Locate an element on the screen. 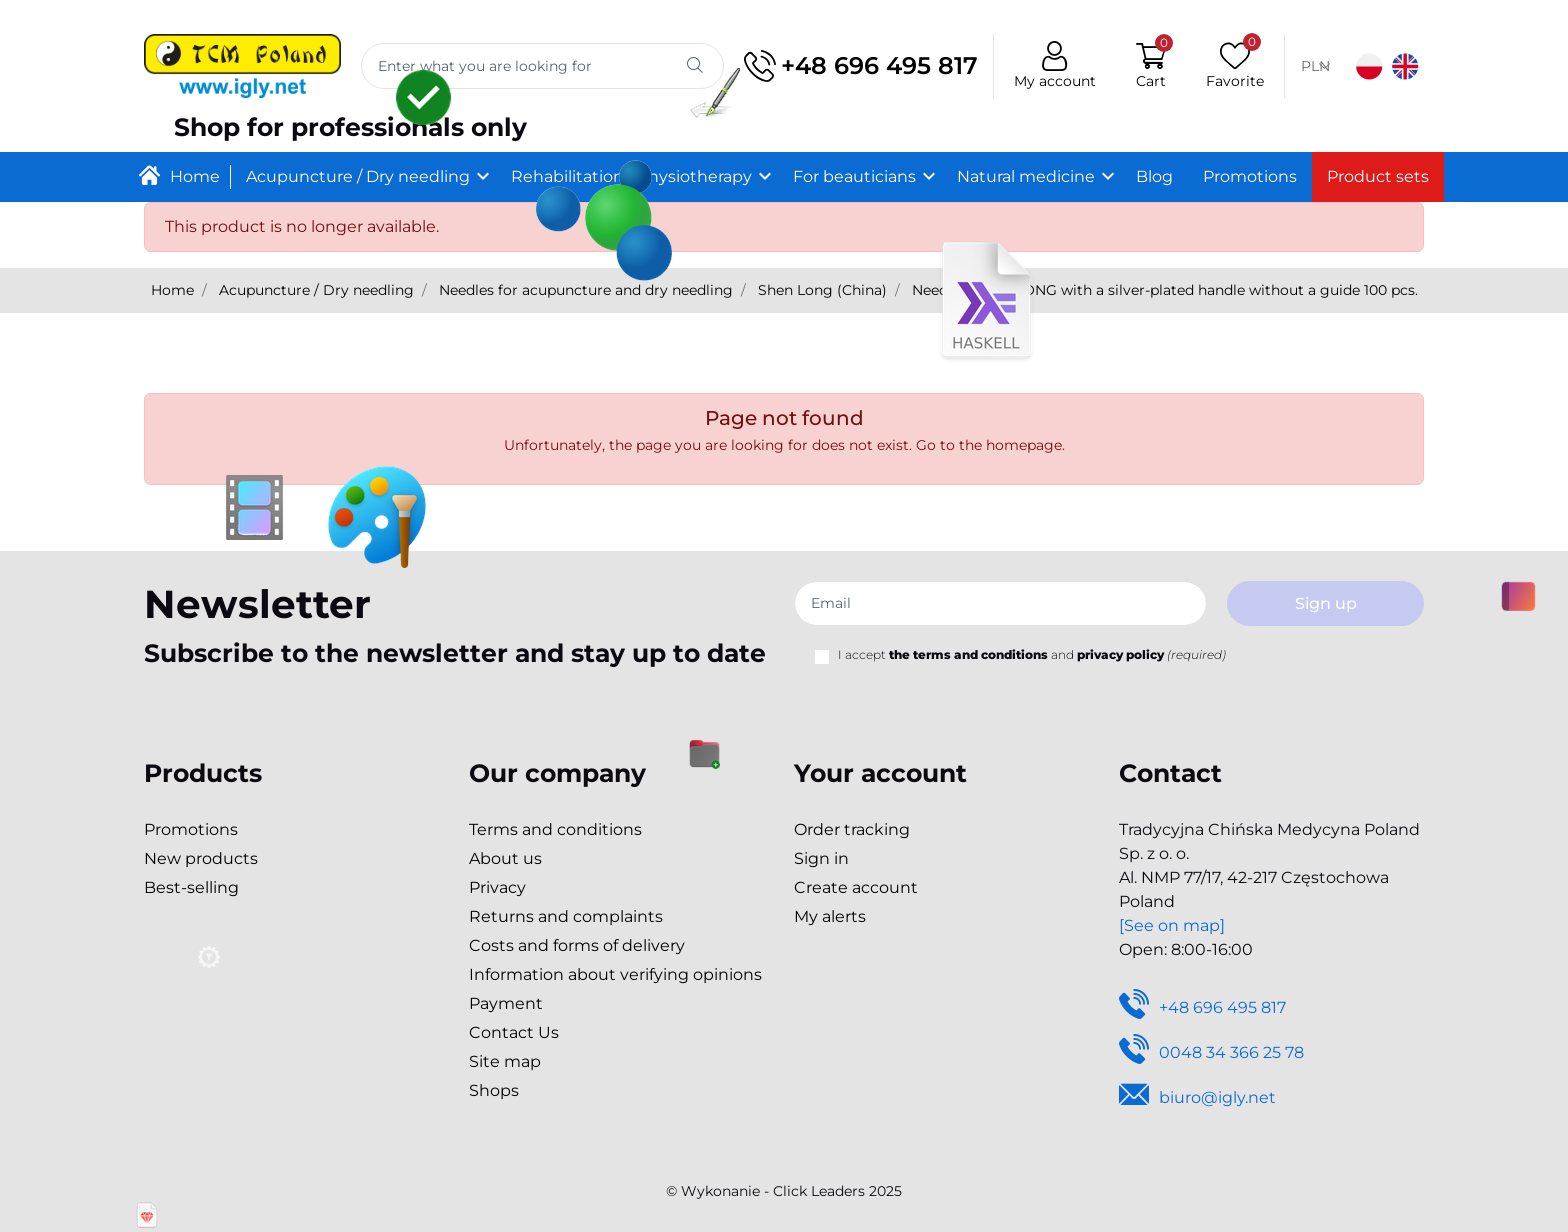  open video player or media library is located at coordinates (254, 507).